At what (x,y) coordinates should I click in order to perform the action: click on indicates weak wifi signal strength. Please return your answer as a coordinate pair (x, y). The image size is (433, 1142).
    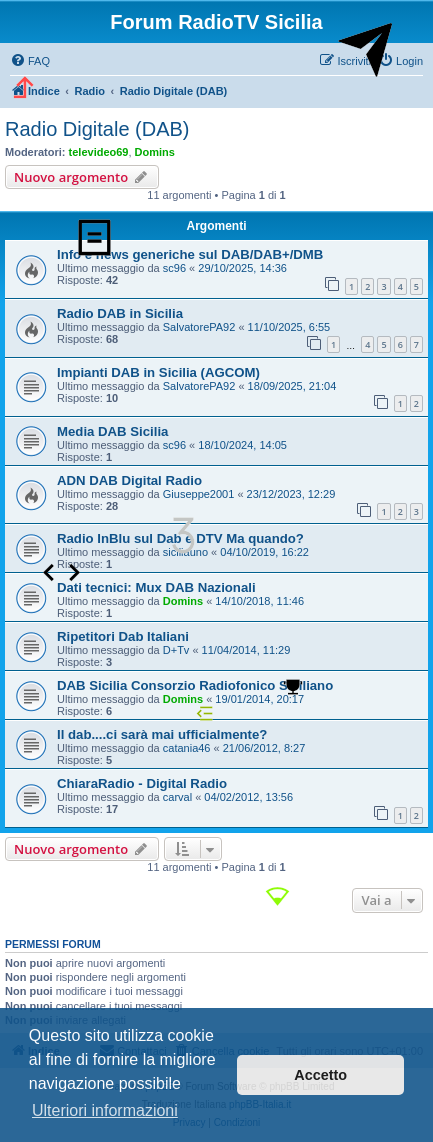
    Looking at the image, I should click on (277, 896).